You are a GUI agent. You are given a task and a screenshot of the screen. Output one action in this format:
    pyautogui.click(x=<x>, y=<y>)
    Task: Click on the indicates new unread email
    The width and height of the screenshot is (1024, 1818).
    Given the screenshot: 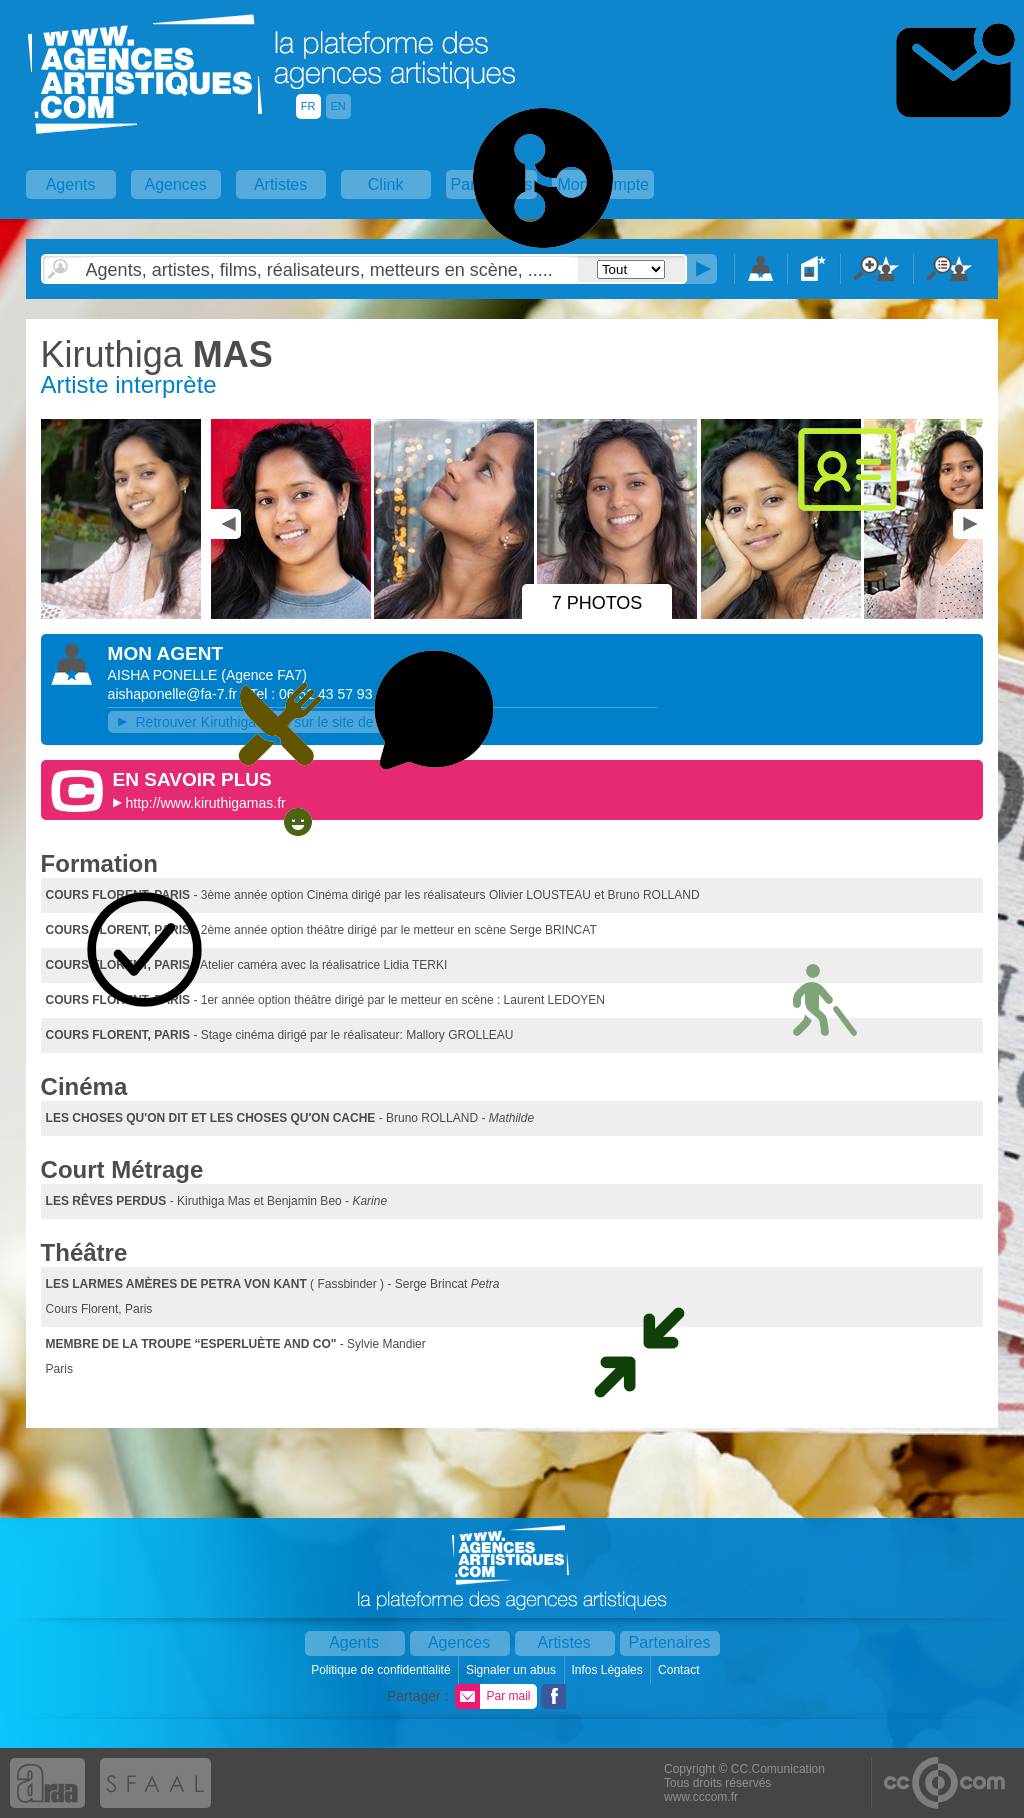 What is the action you would take?
    pyautogui.click(x=953, y=72)
    